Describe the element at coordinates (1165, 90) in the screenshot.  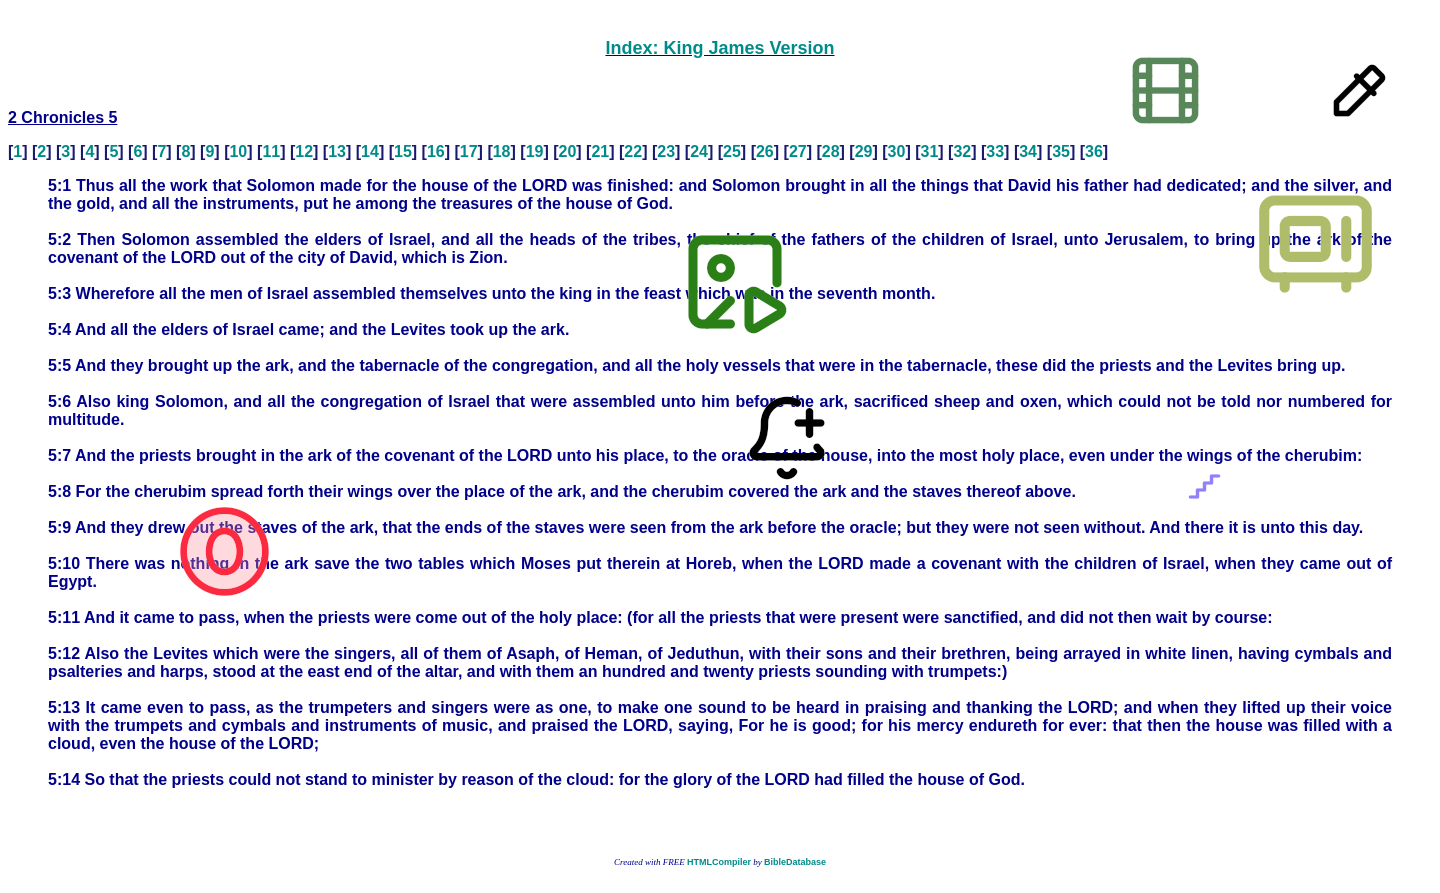
I see `access video or movie content` at that location.